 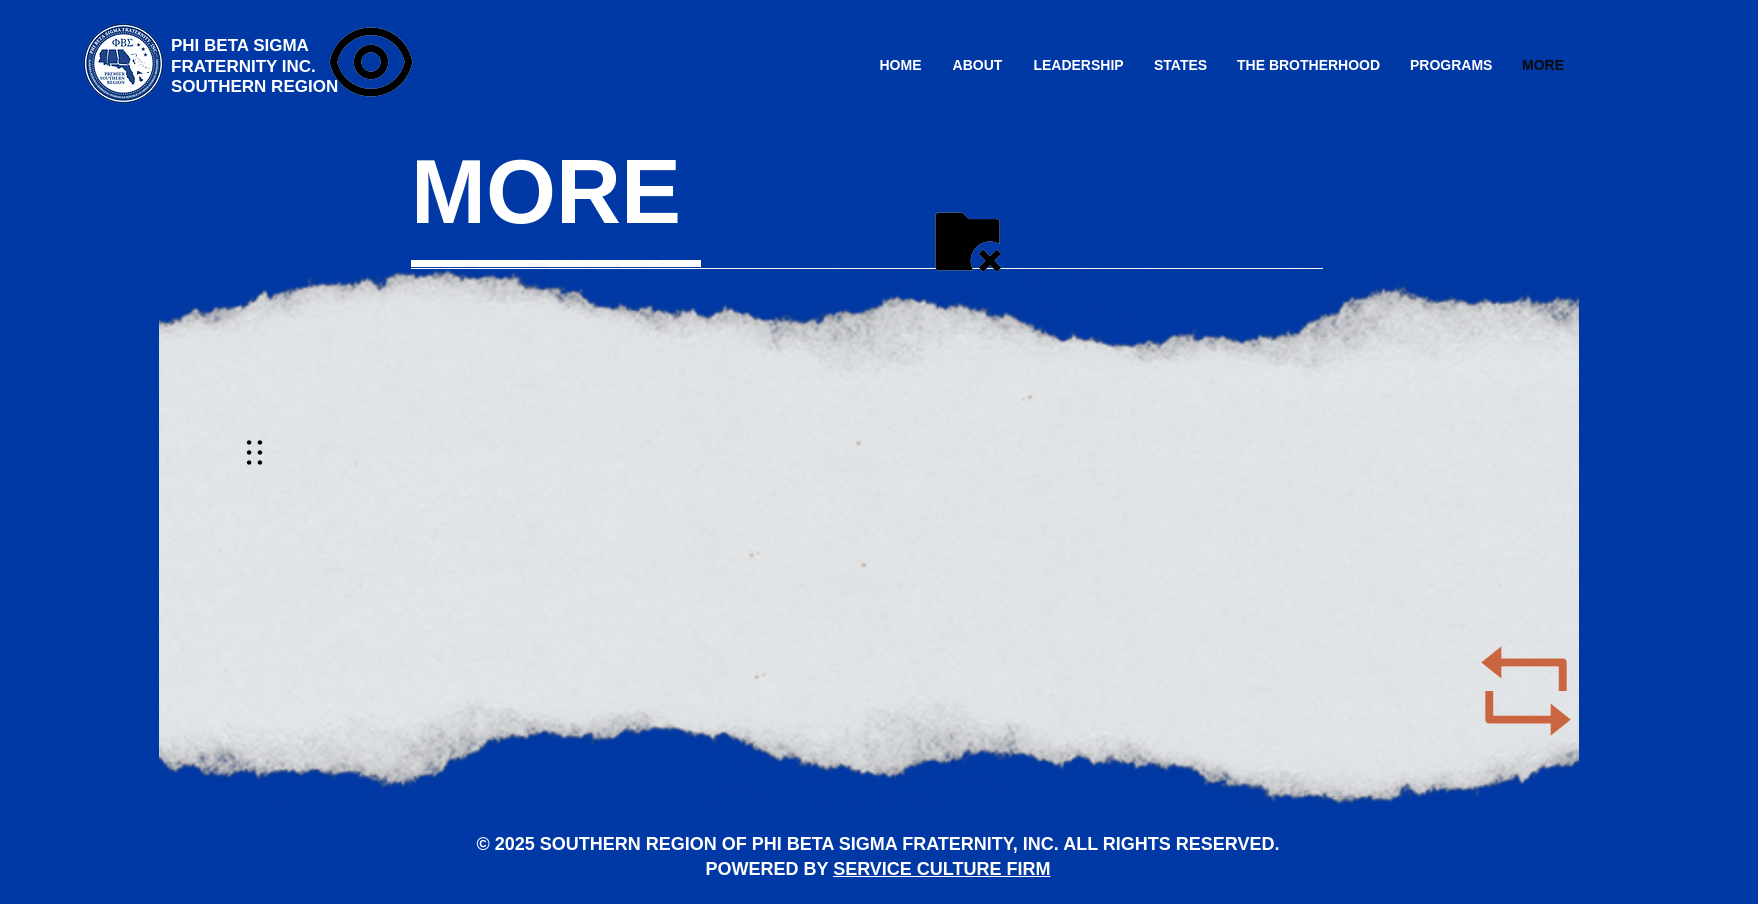 I want to click on delete a folder, so click(x=967, y=241).